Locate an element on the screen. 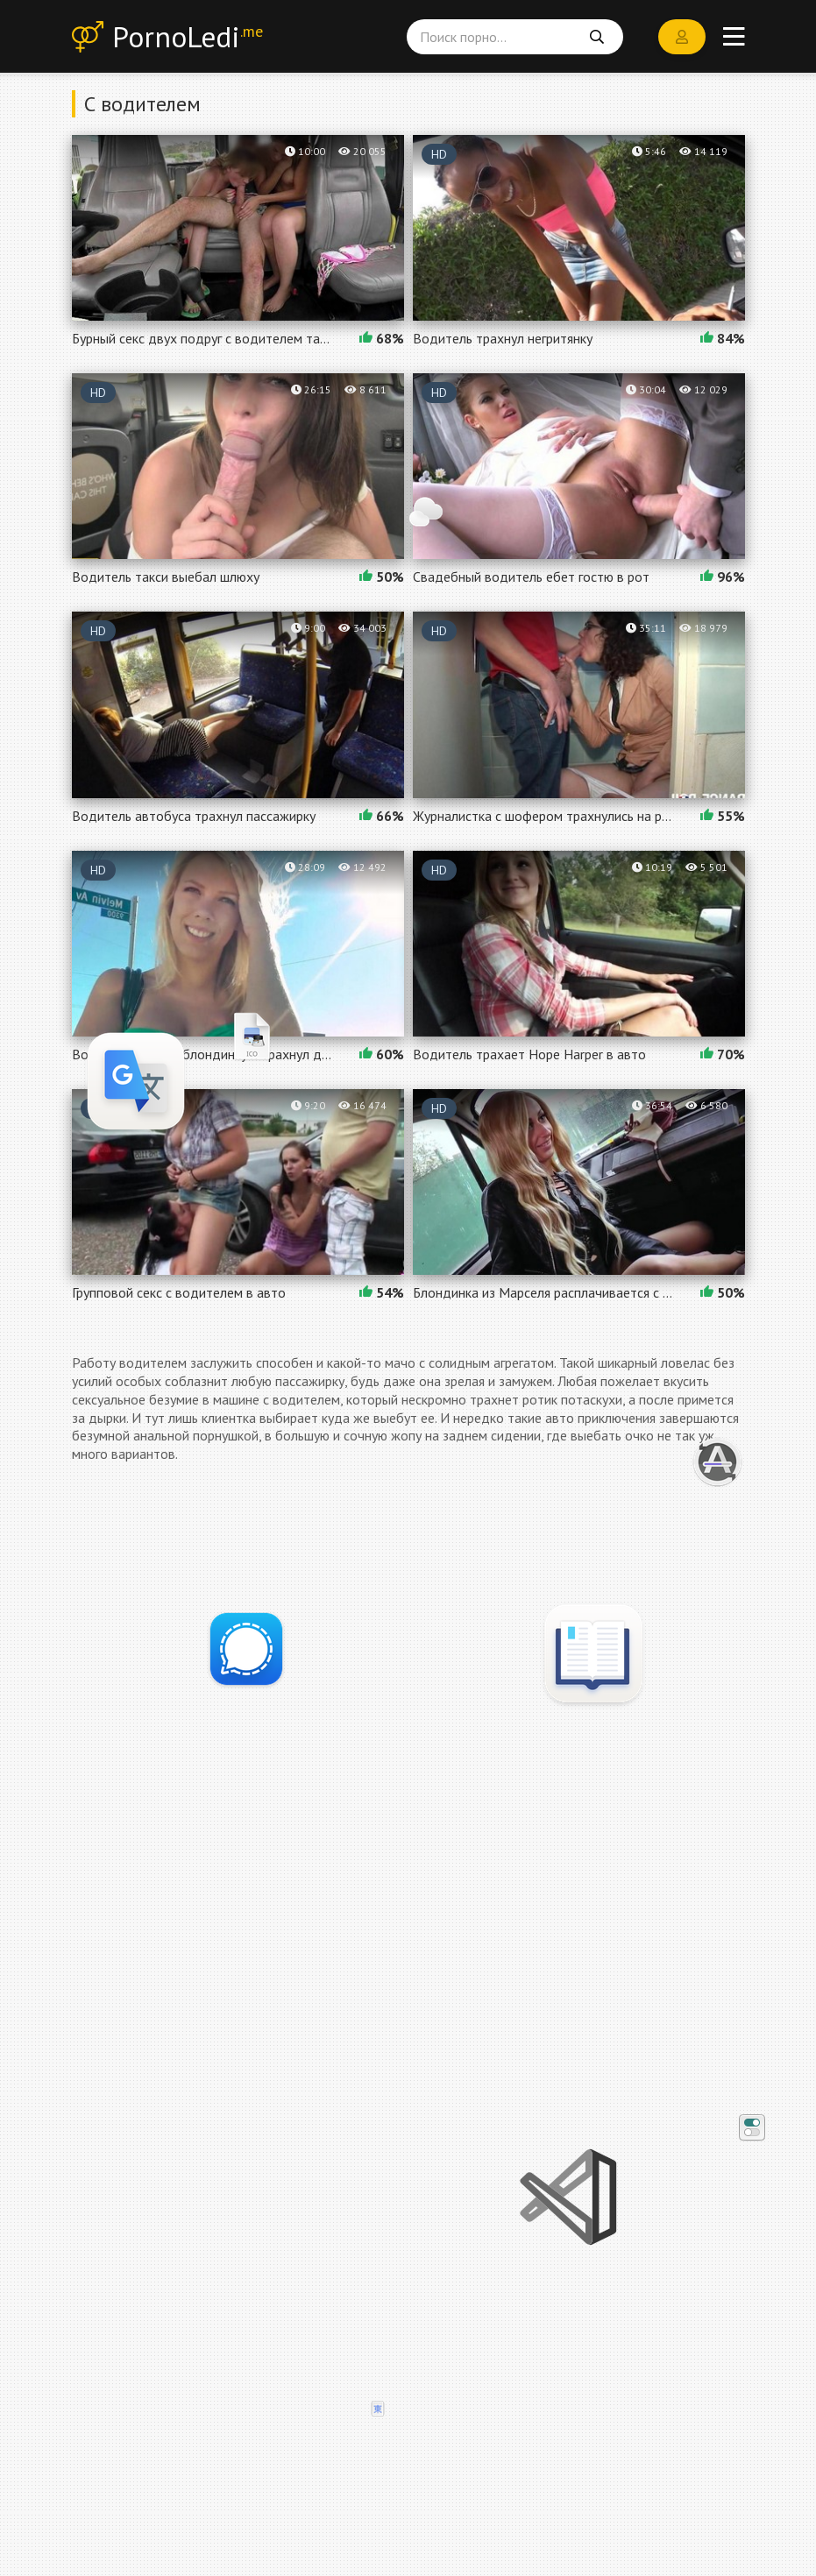 Image resolution: width=816 pixels, height=2576 pixels. launch gnome mahjongg game is located at coordinates (378, 2409).